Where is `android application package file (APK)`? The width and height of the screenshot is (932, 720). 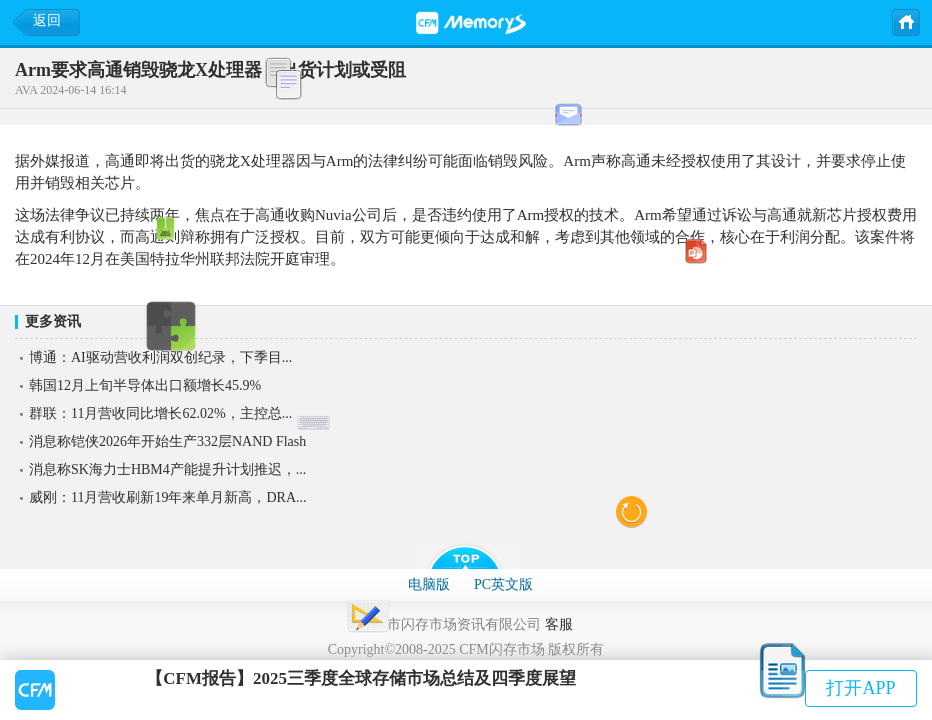 android application package file (APK) is located at coordinates (165, 228).